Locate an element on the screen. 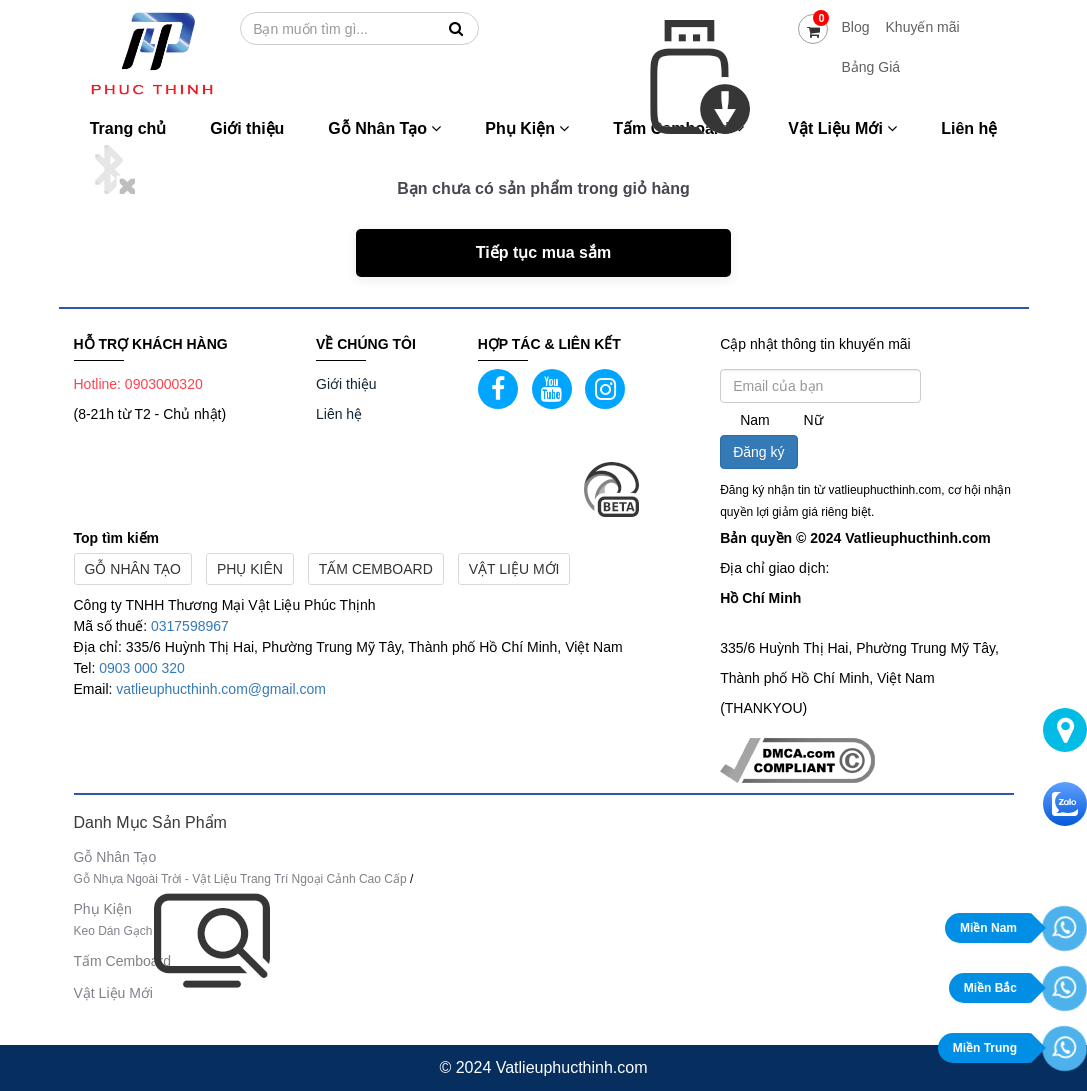  create a bootable USB drive is located at coordinates (693, 77).